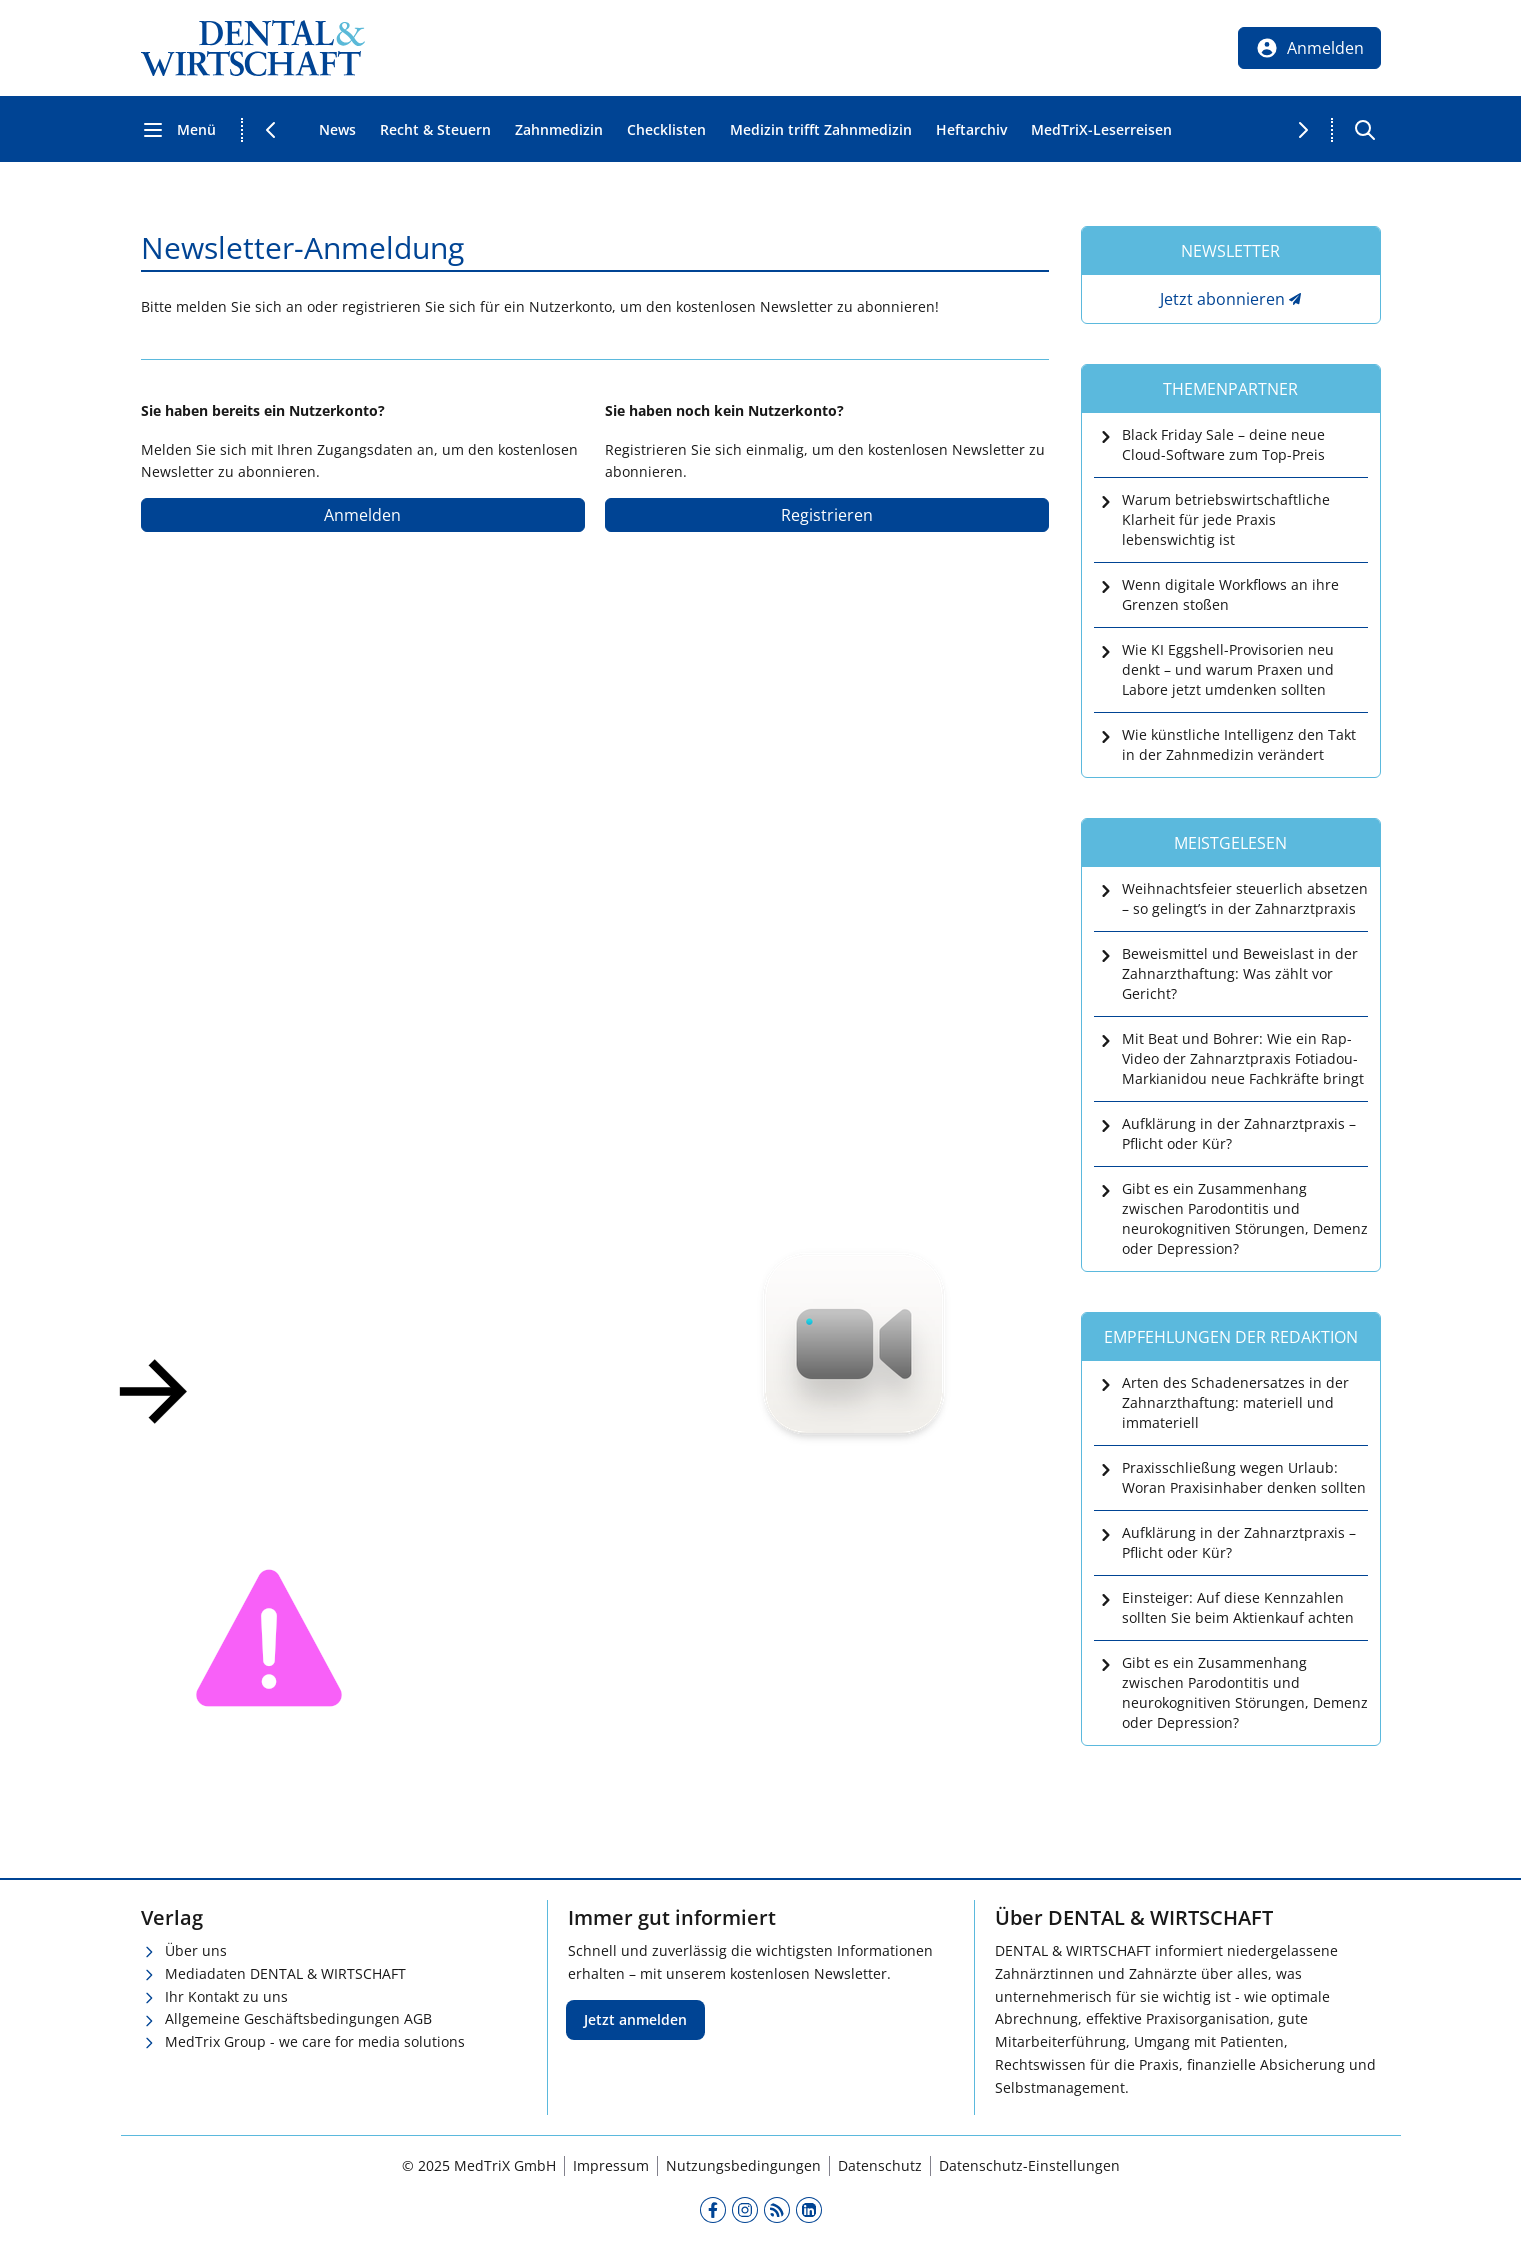 The image size is (1521, 2258). What do you see at coordinates (271, 1638) in the screenshot?
I see `indicates a warning or caution state` at bounding box center [271, 1638].